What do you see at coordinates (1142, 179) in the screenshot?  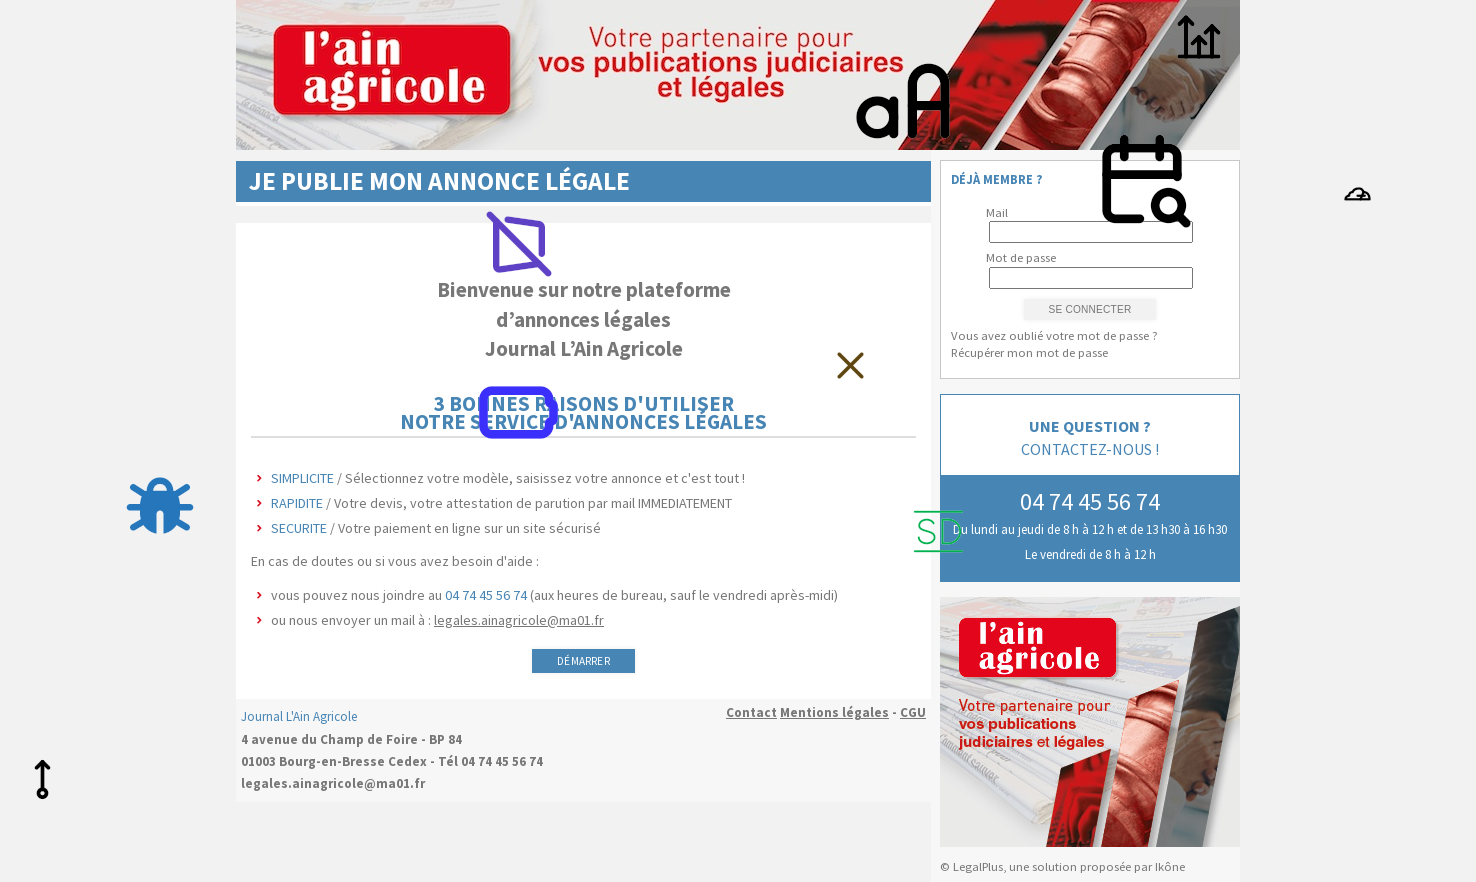 I see `search for events or dates in your calendar` at bounding box center [1142, 179].